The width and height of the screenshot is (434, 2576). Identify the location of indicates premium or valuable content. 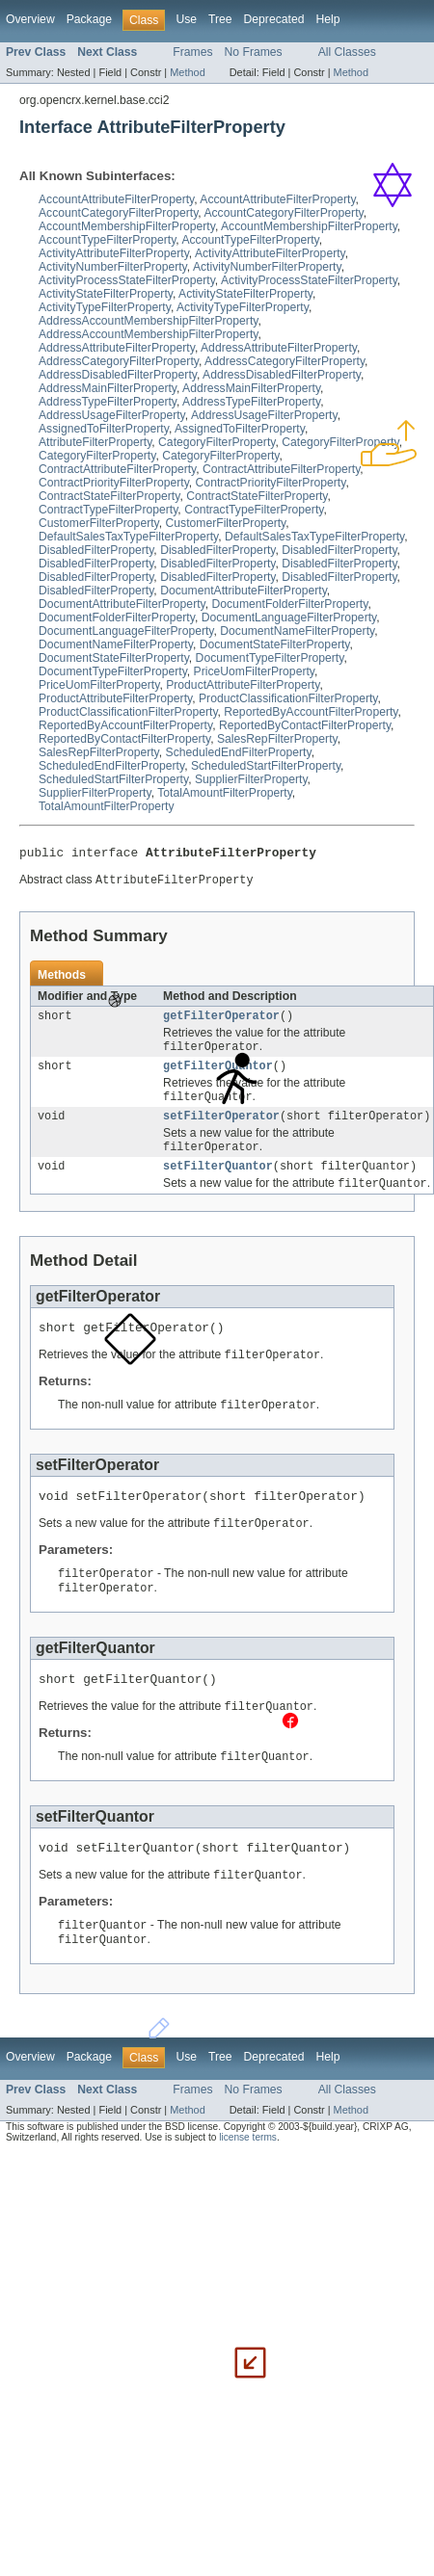
(130, 1339).